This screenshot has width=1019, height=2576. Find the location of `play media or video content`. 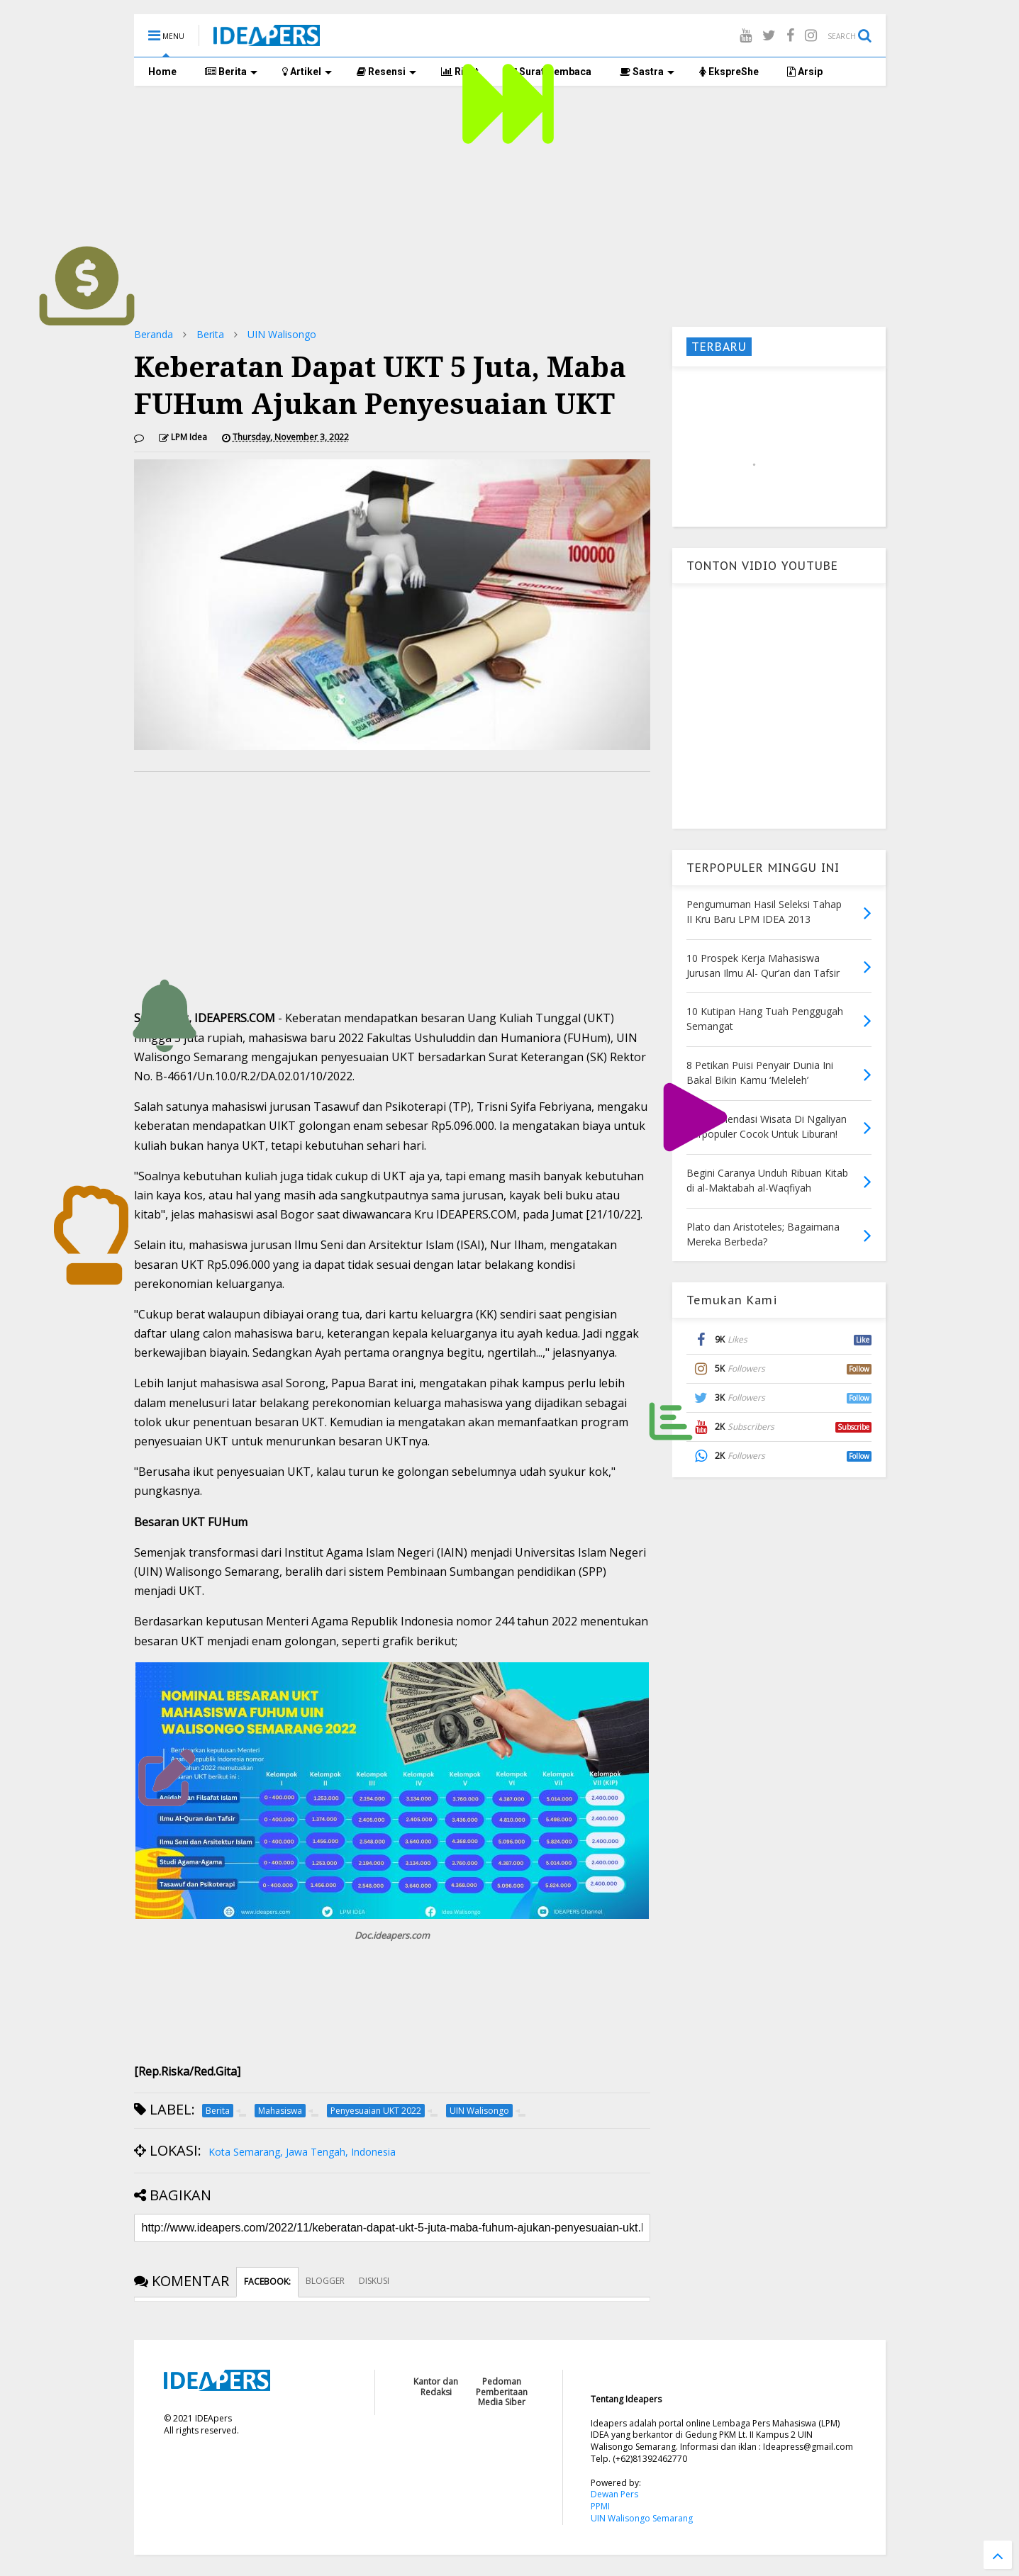

play media or video content is located at coordinates (693, 1117).